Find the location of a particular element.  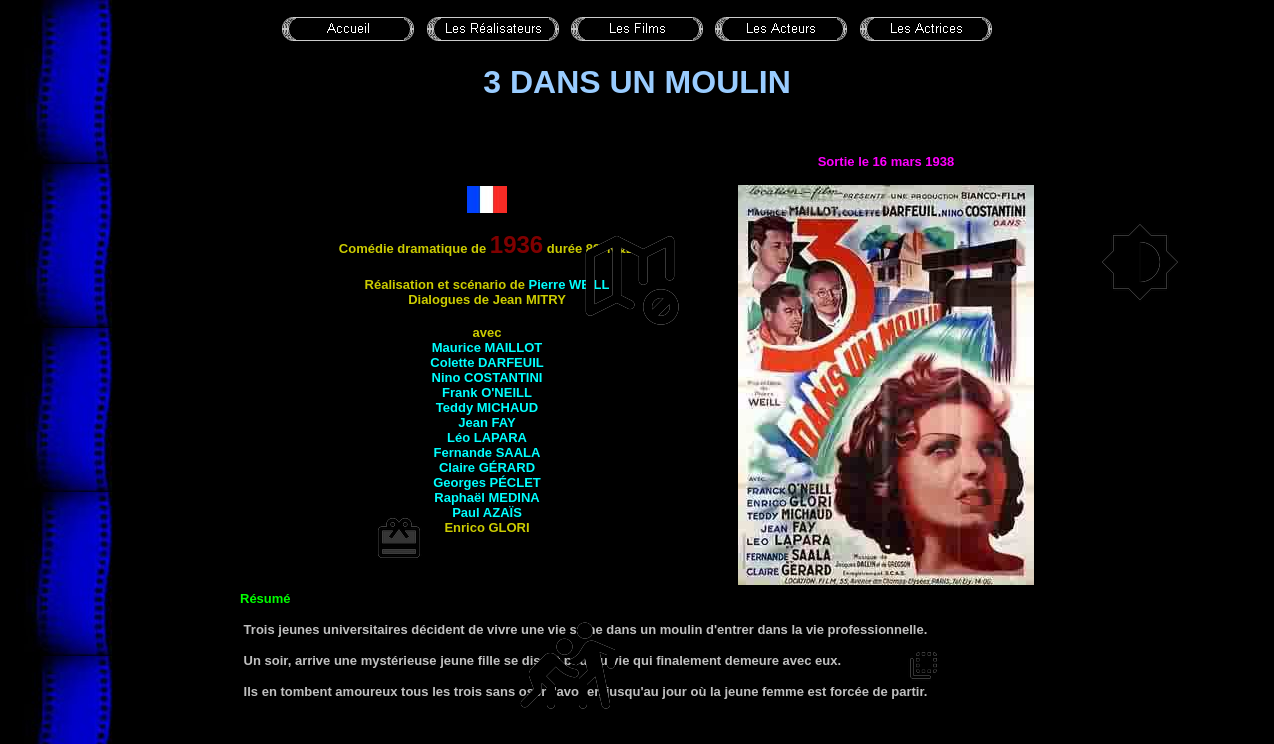

send layer to back is located at coordinates (923, 665).